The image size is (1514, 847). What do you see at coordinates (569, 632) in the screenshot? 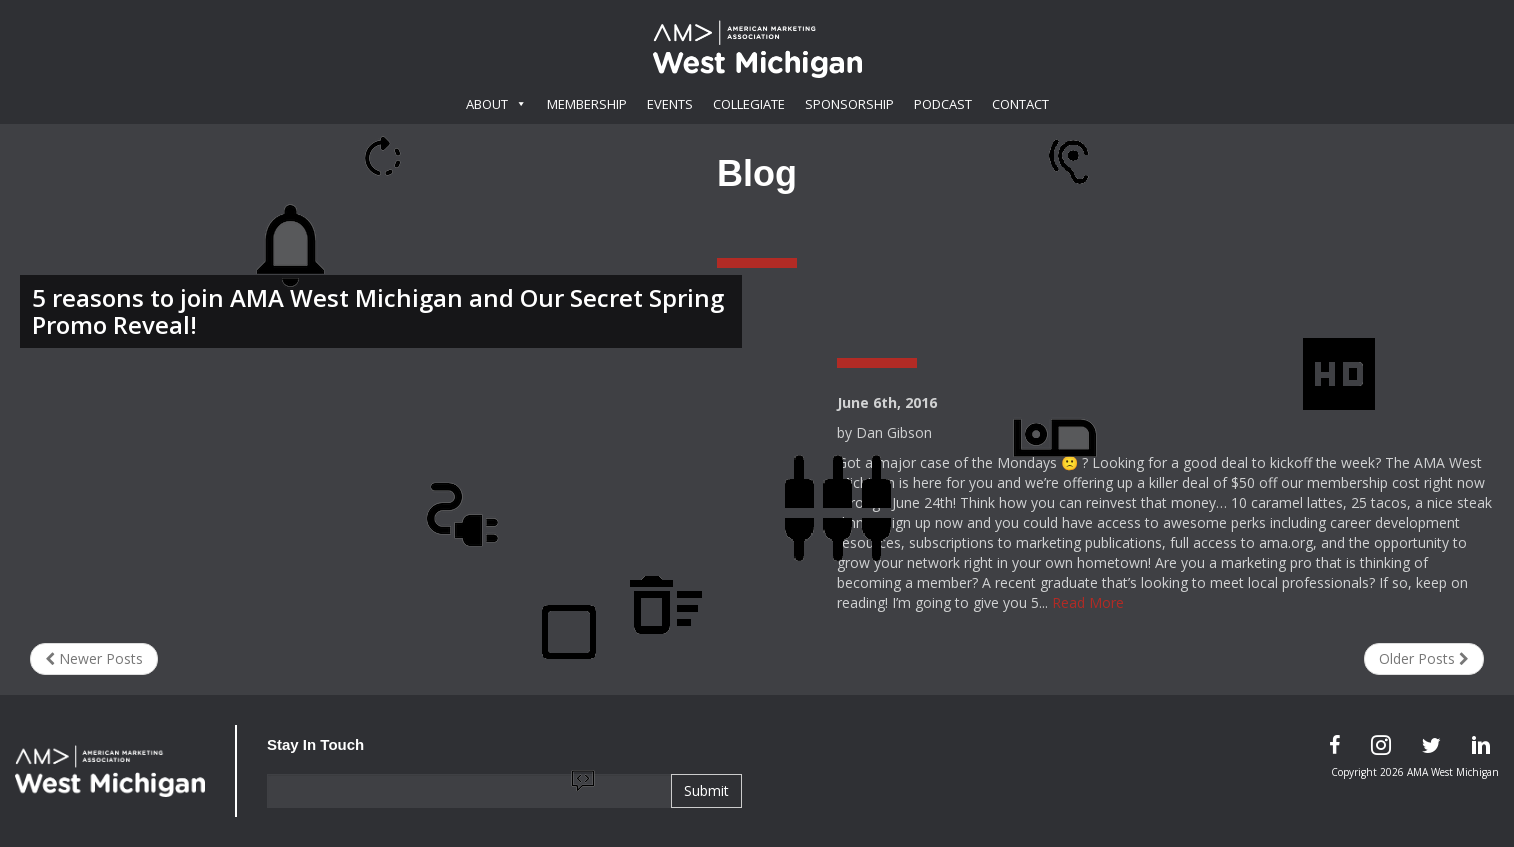
I see `unselected checkbox option` at bounding box center [569, 632].